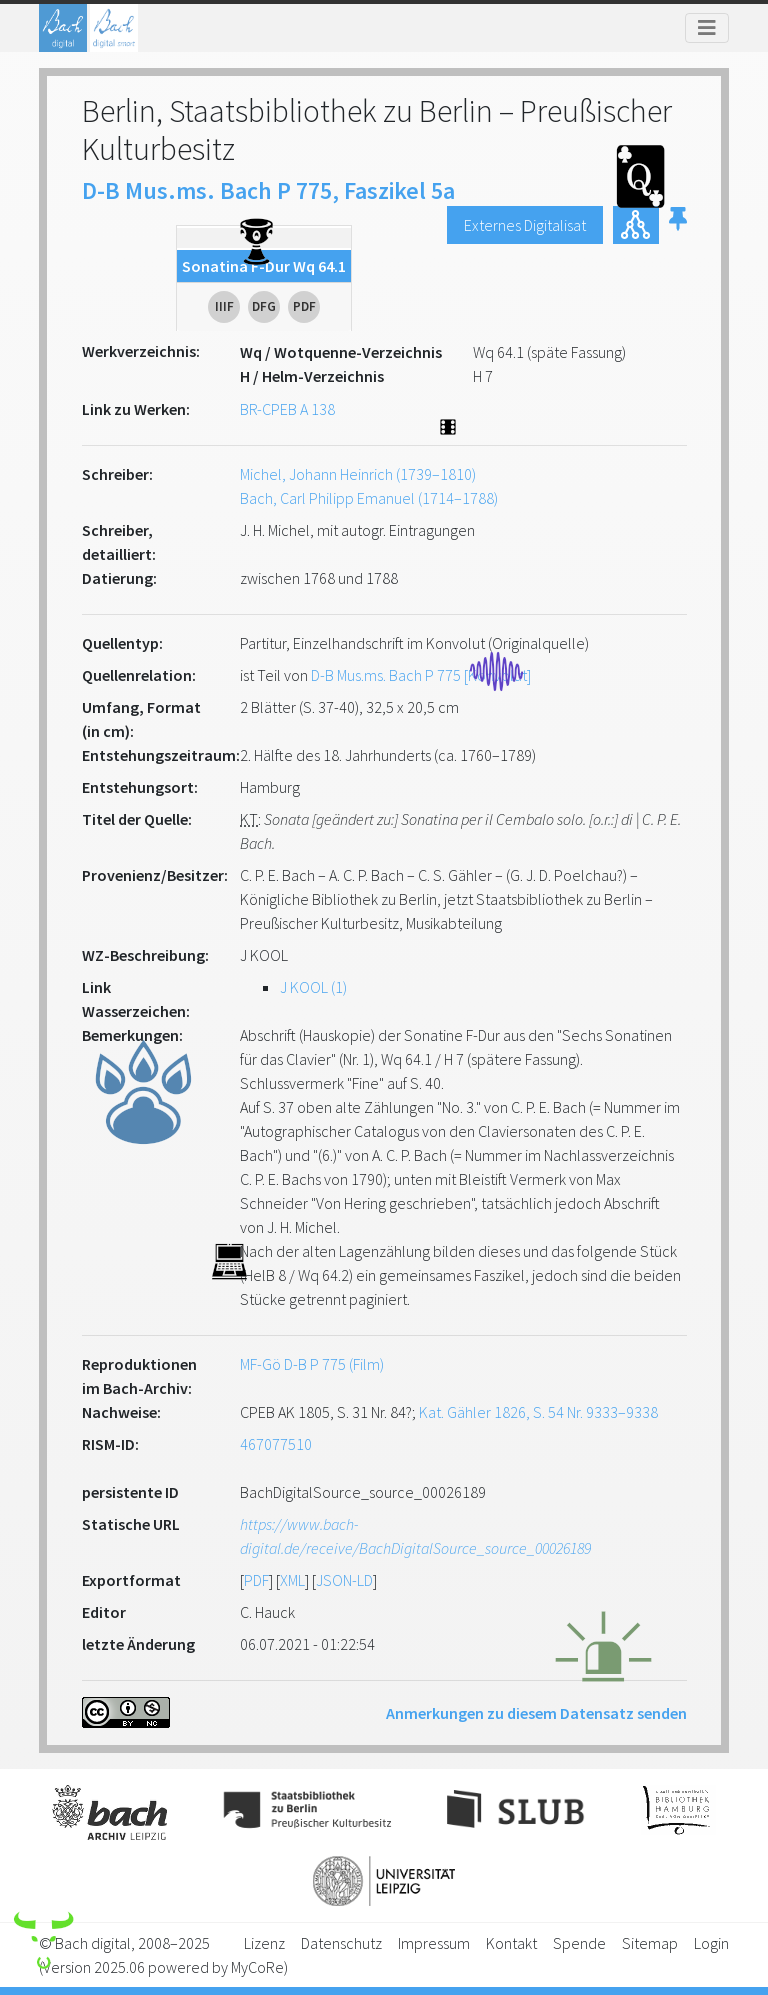  Describe the element at coordinates (229, 1261) in the screenshot. I see `access desktop or laptop version of the site` at that location.